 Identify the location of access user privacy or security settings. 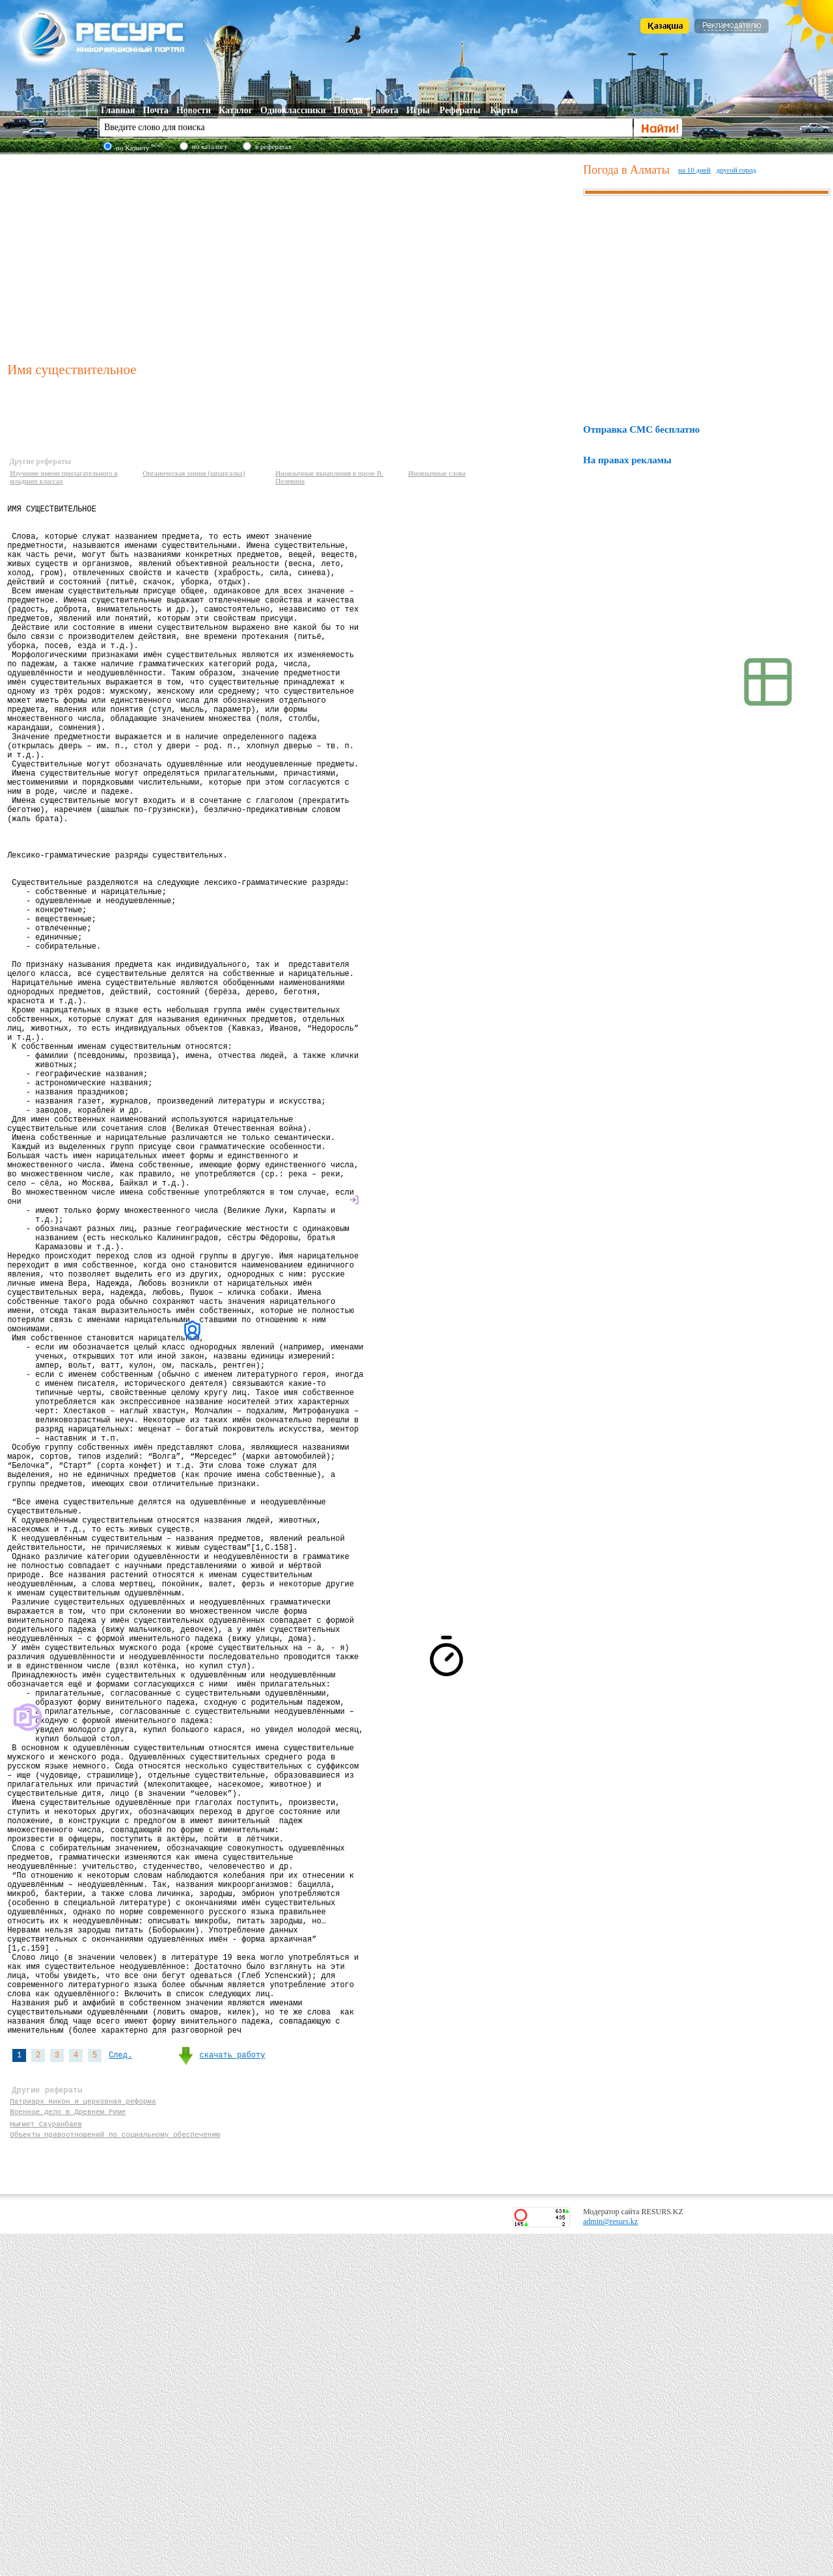
(192, 1330).